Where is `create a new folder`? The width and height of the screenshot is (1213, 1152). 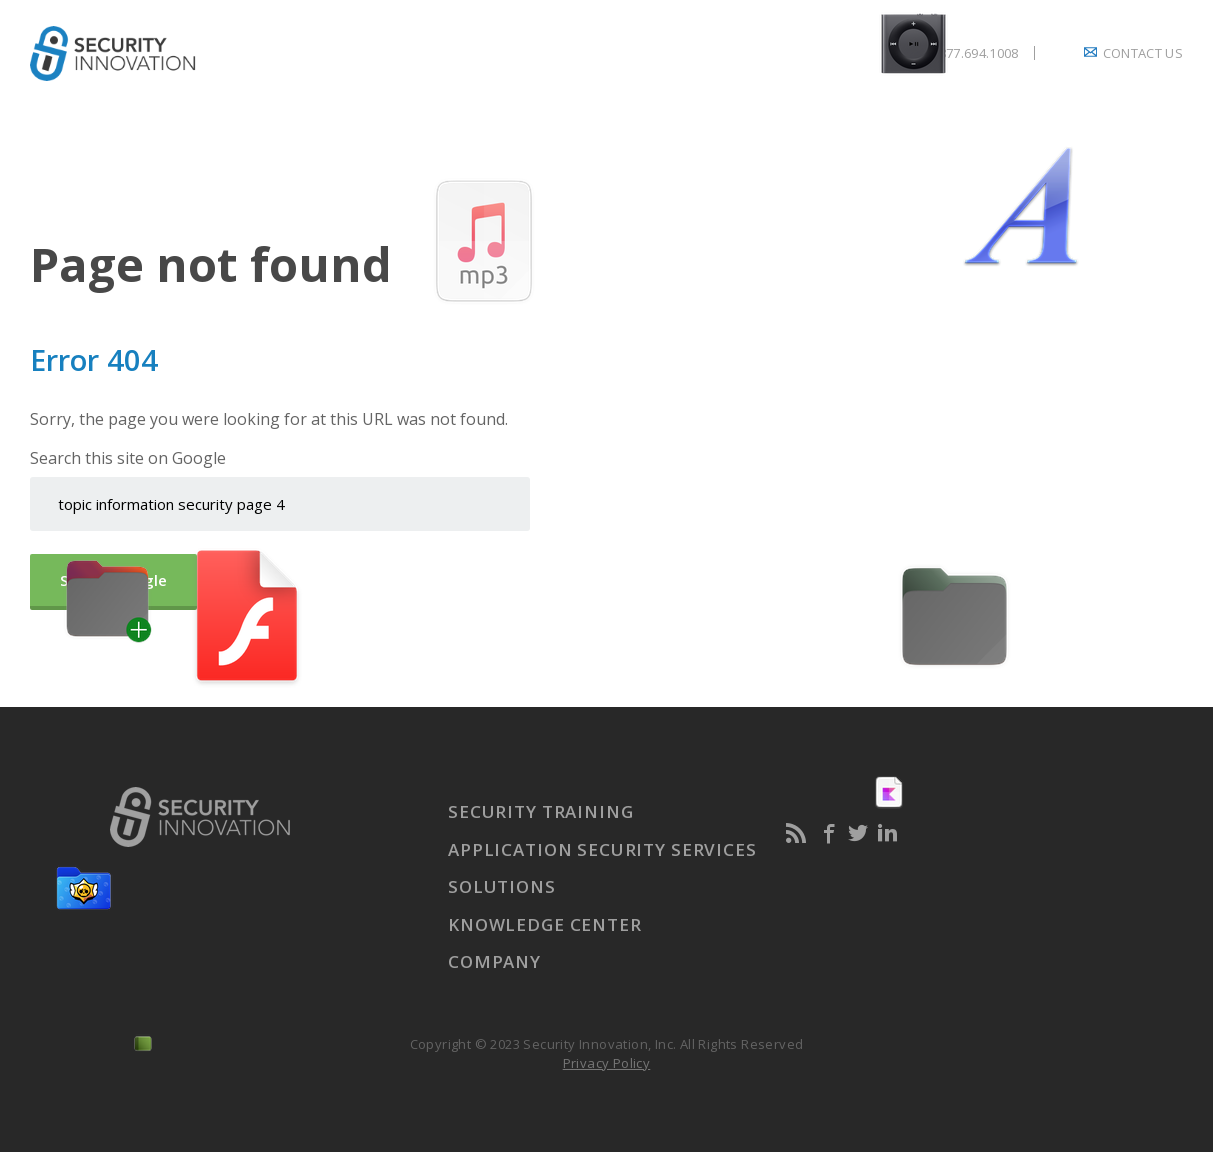
create a new folder is located at coordinates (107, 598).